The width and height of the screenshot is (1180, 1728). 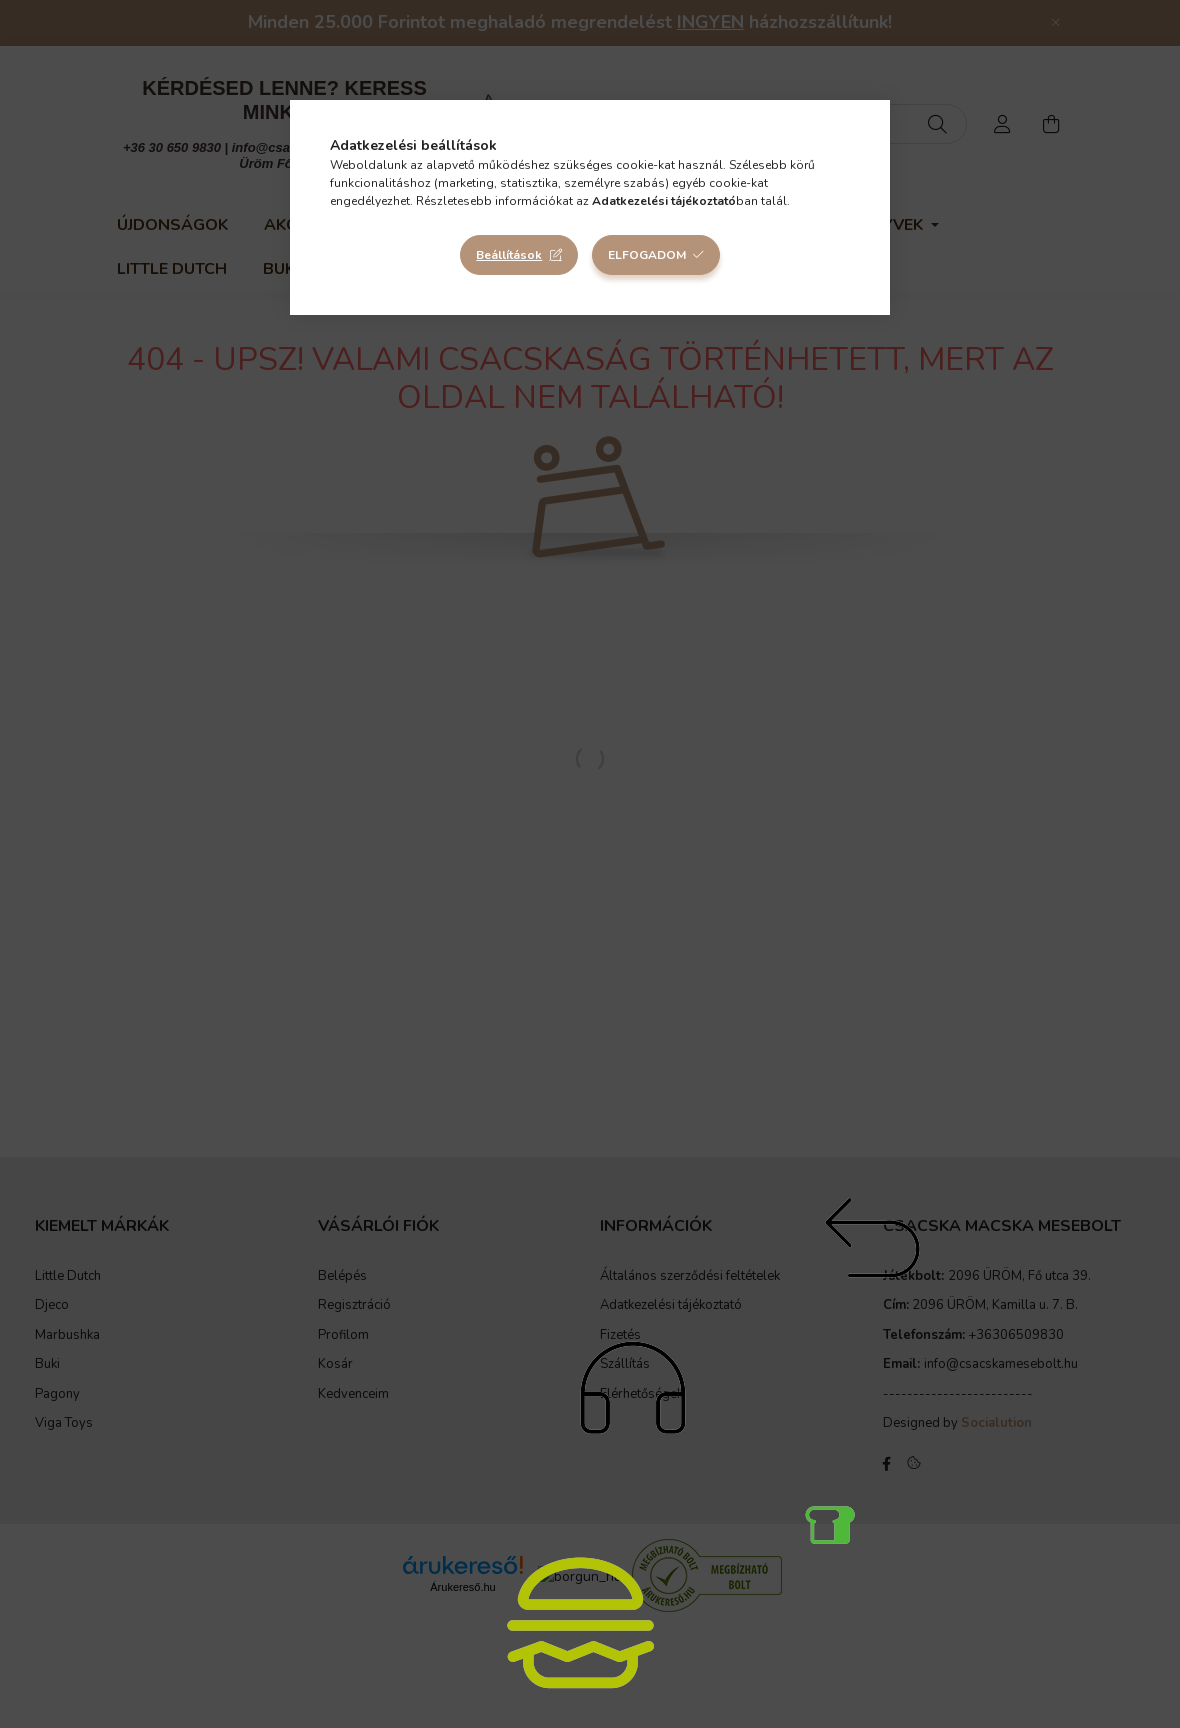 What do you see at coordinates (831, 1525) in the screenshot?
I see `browse bakery or bread products` at bounding box center [831, 1525].